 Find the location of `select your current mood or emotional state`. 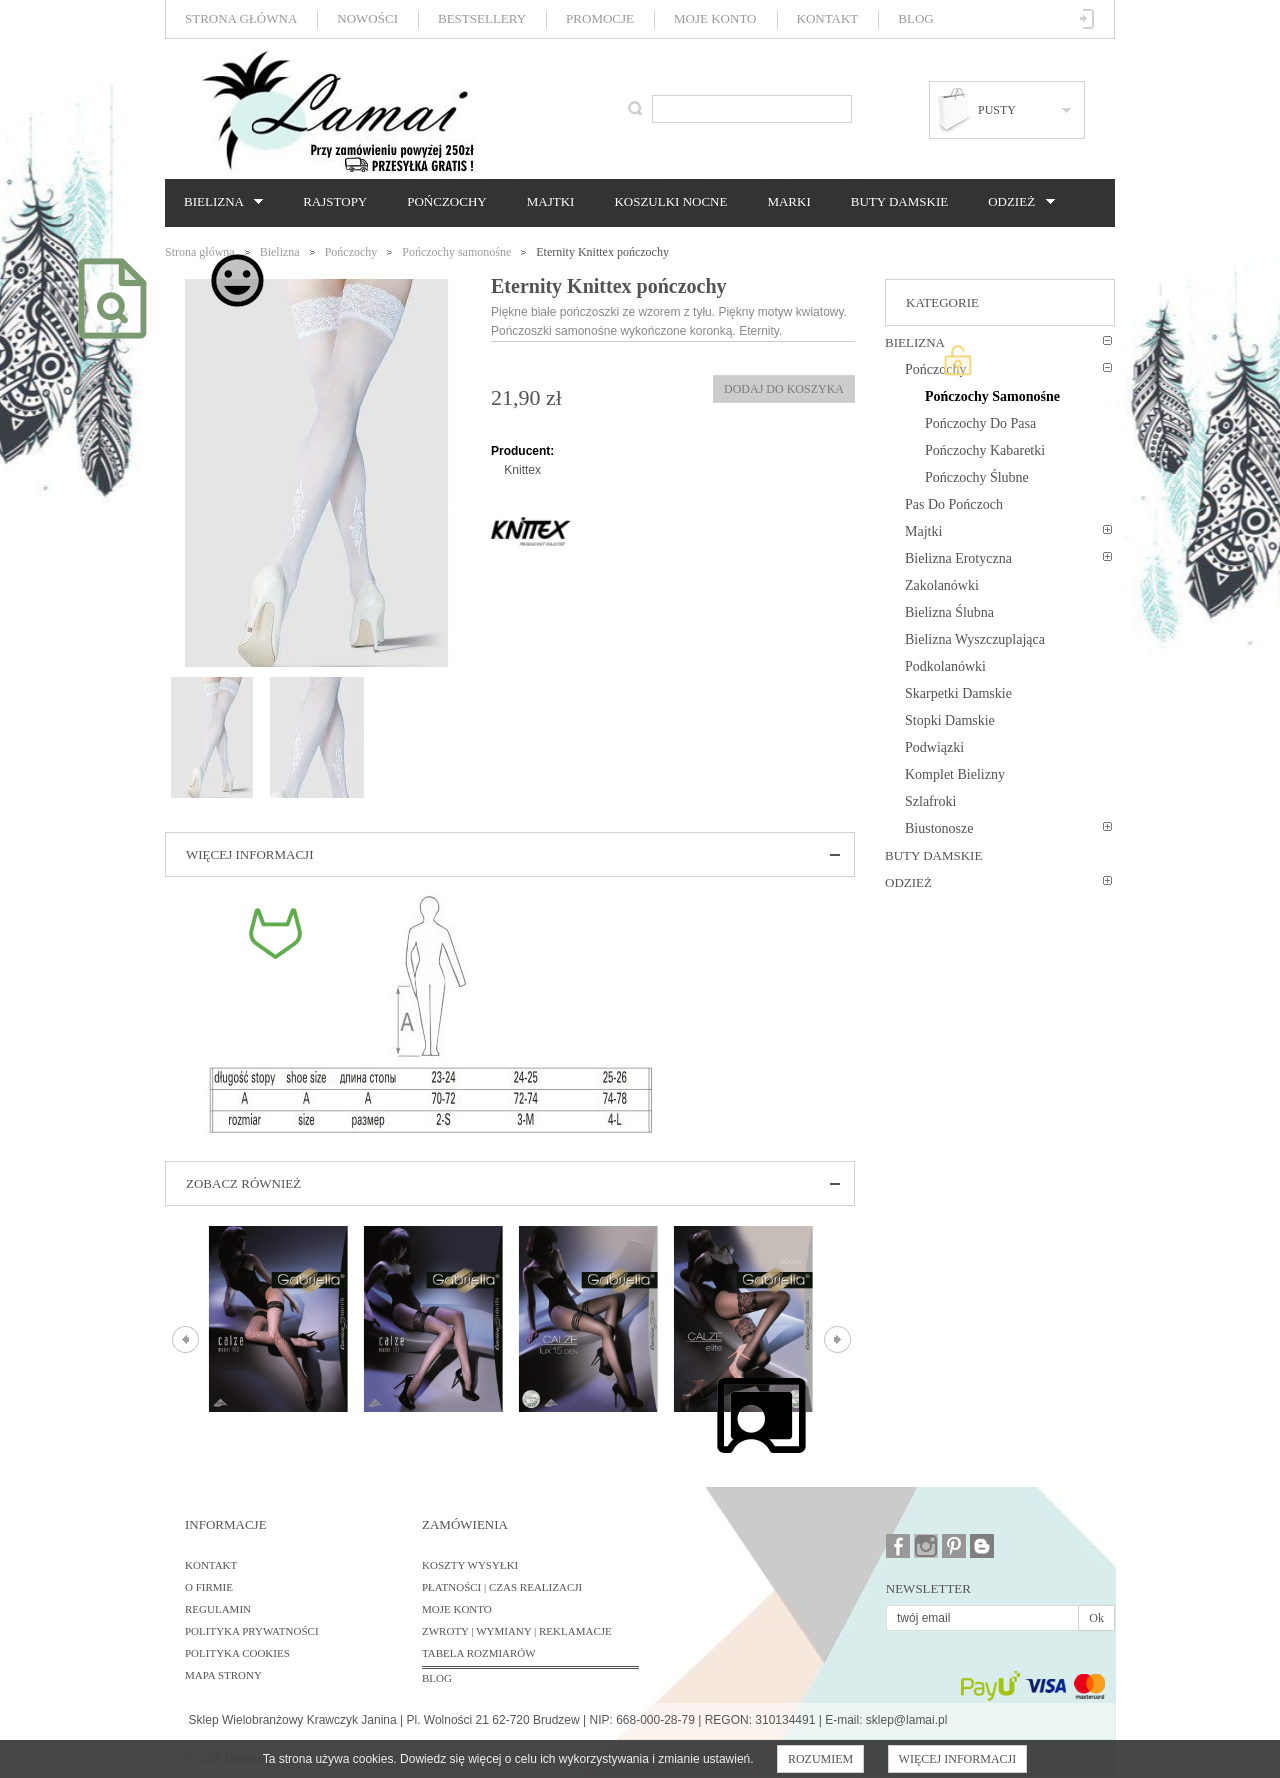

select your current mood or emotional state is located at coordinates (237, 280).